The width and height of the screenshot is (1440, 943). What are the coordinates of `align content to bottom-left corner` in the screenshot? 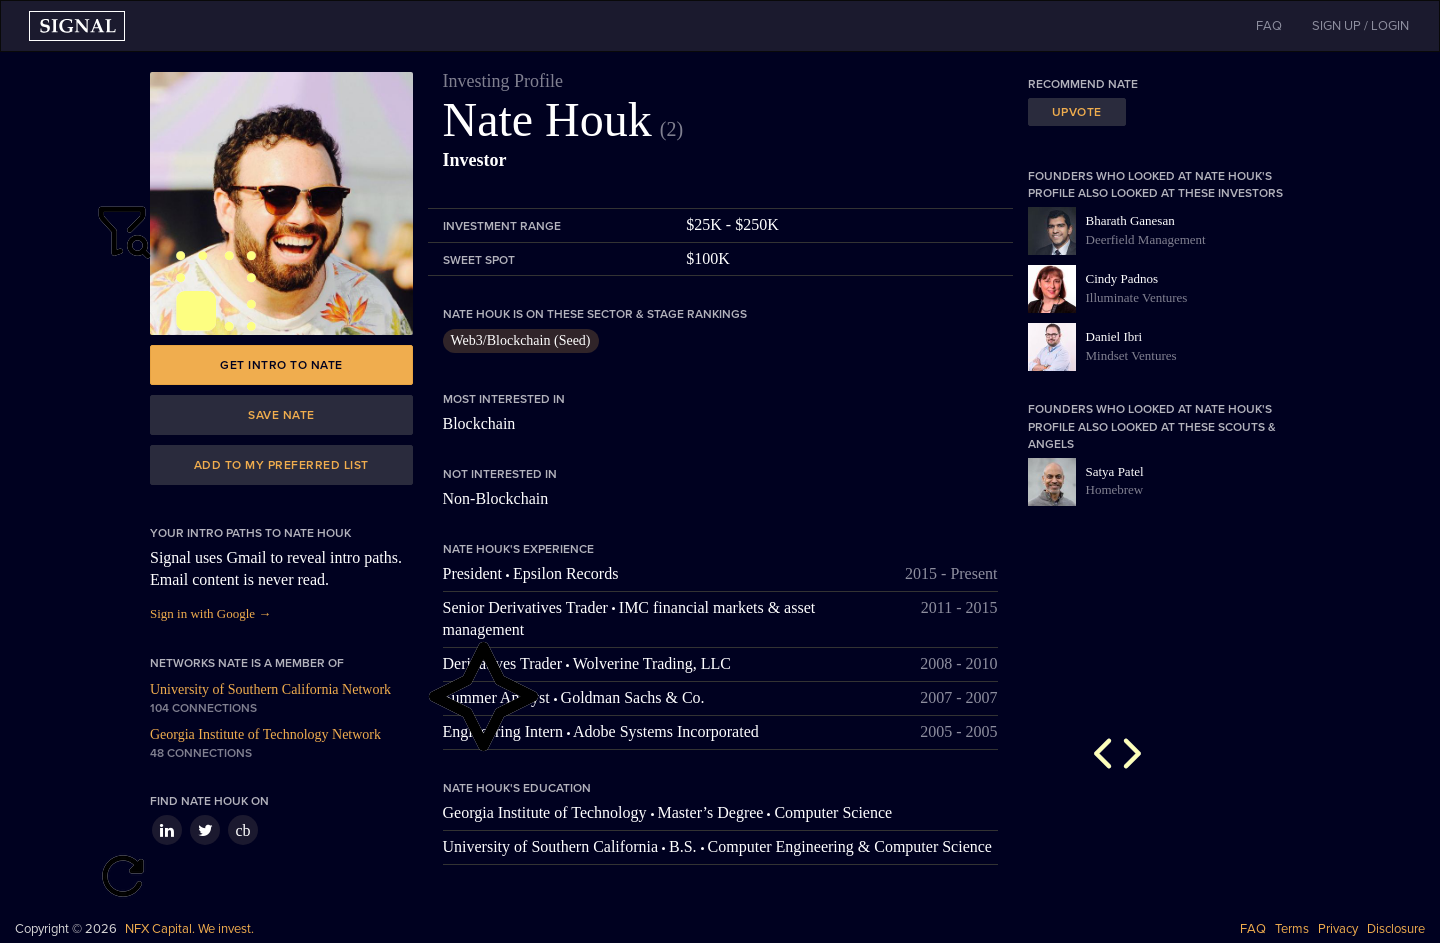 It's located at (216, 291).